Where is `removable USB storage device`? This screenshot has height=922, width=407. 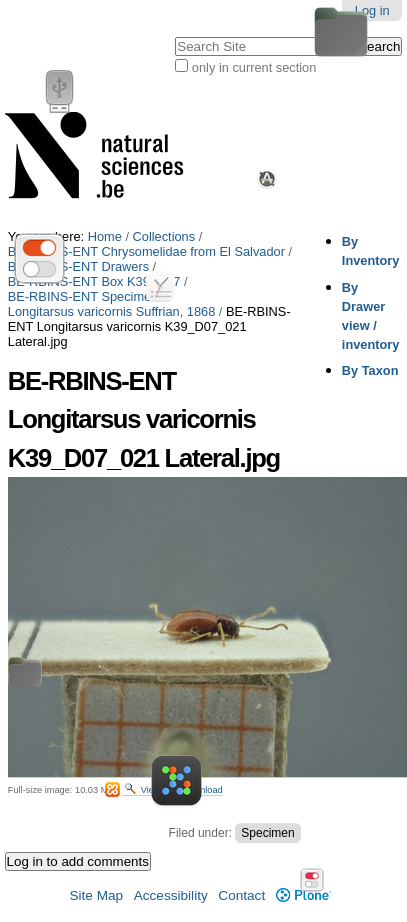 removable USB storage device is located at coordinates (59, 91).